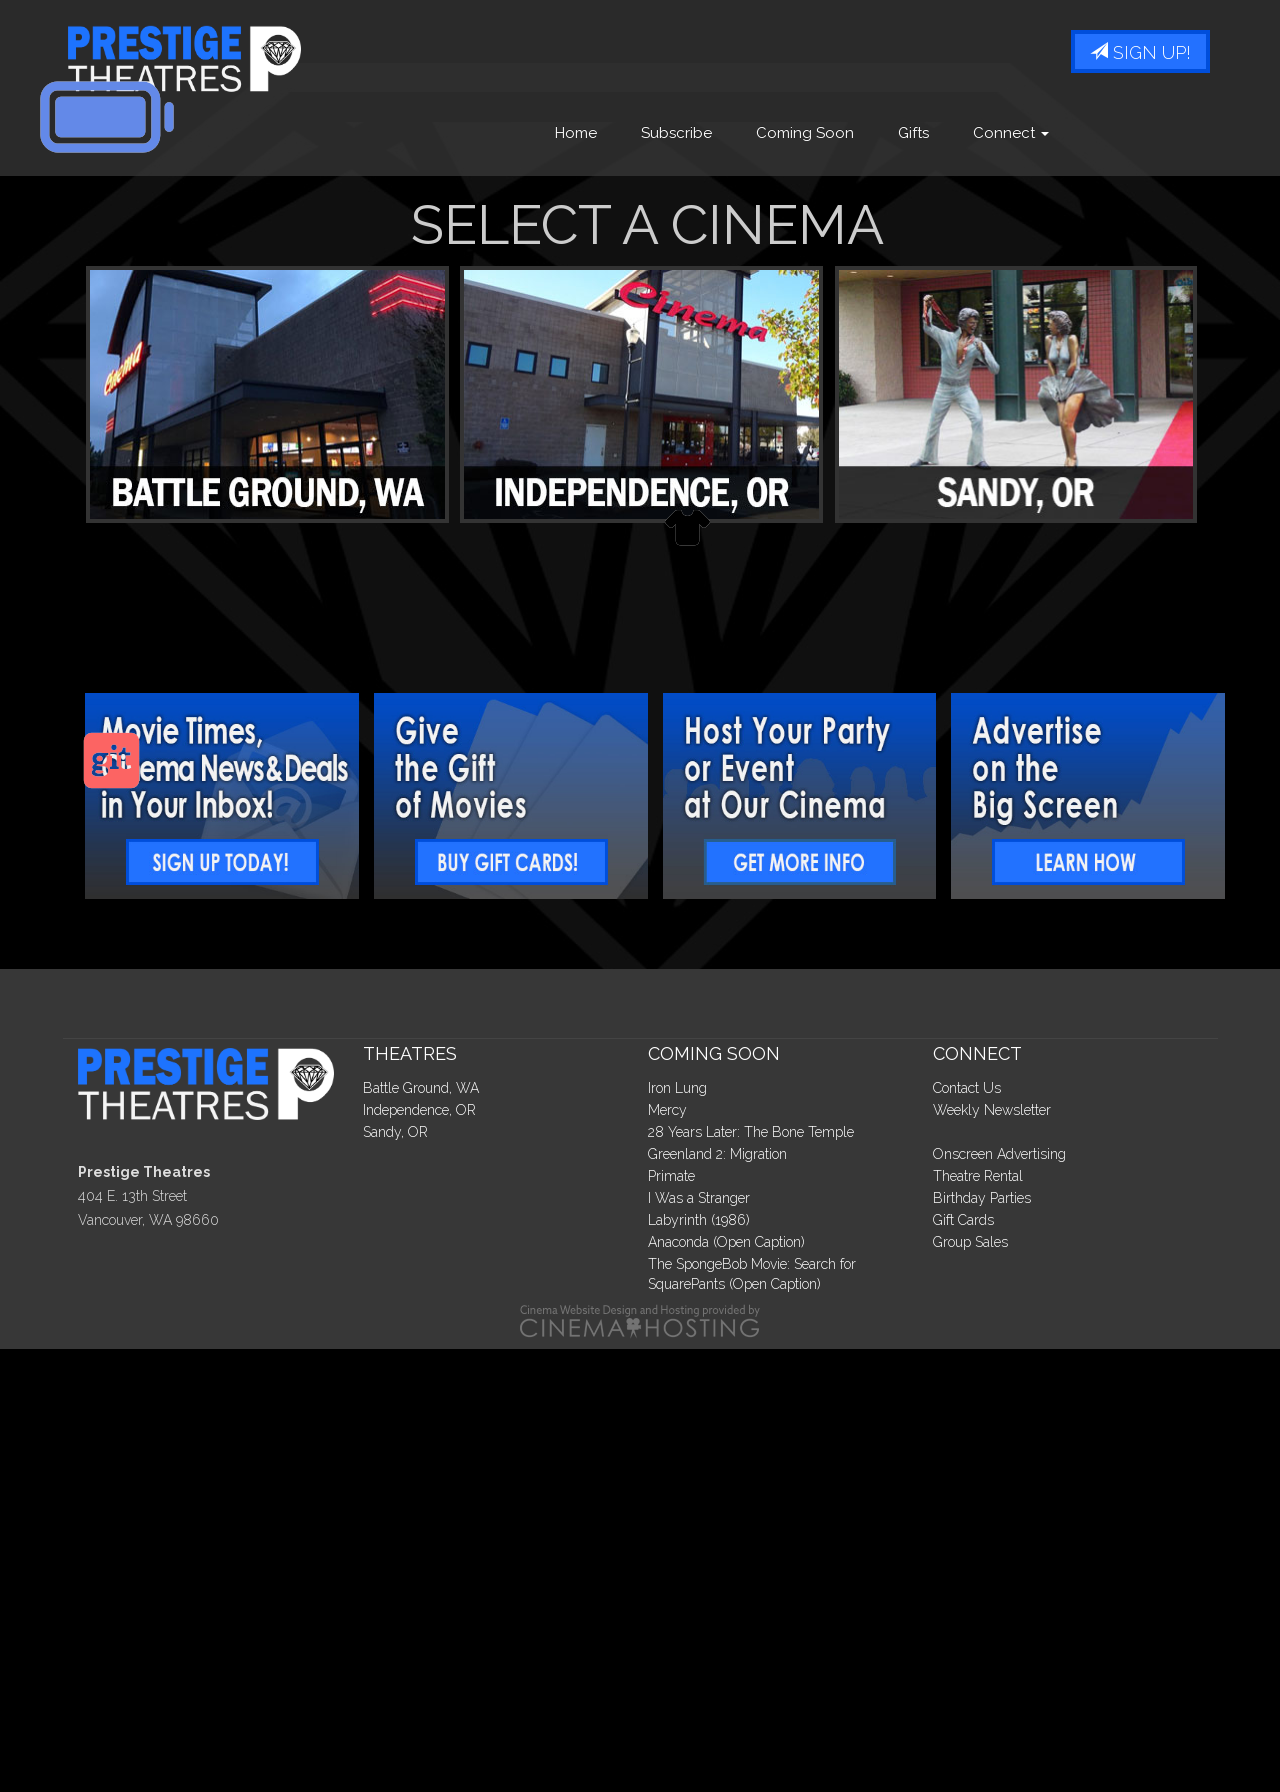 Image resolution: width=1280 pixels, height=1792 pixels. What do you see at coordinates (687, 526) in the screenshot?
I see `browse clothing or apparel items` at bounding box center [687, 526].